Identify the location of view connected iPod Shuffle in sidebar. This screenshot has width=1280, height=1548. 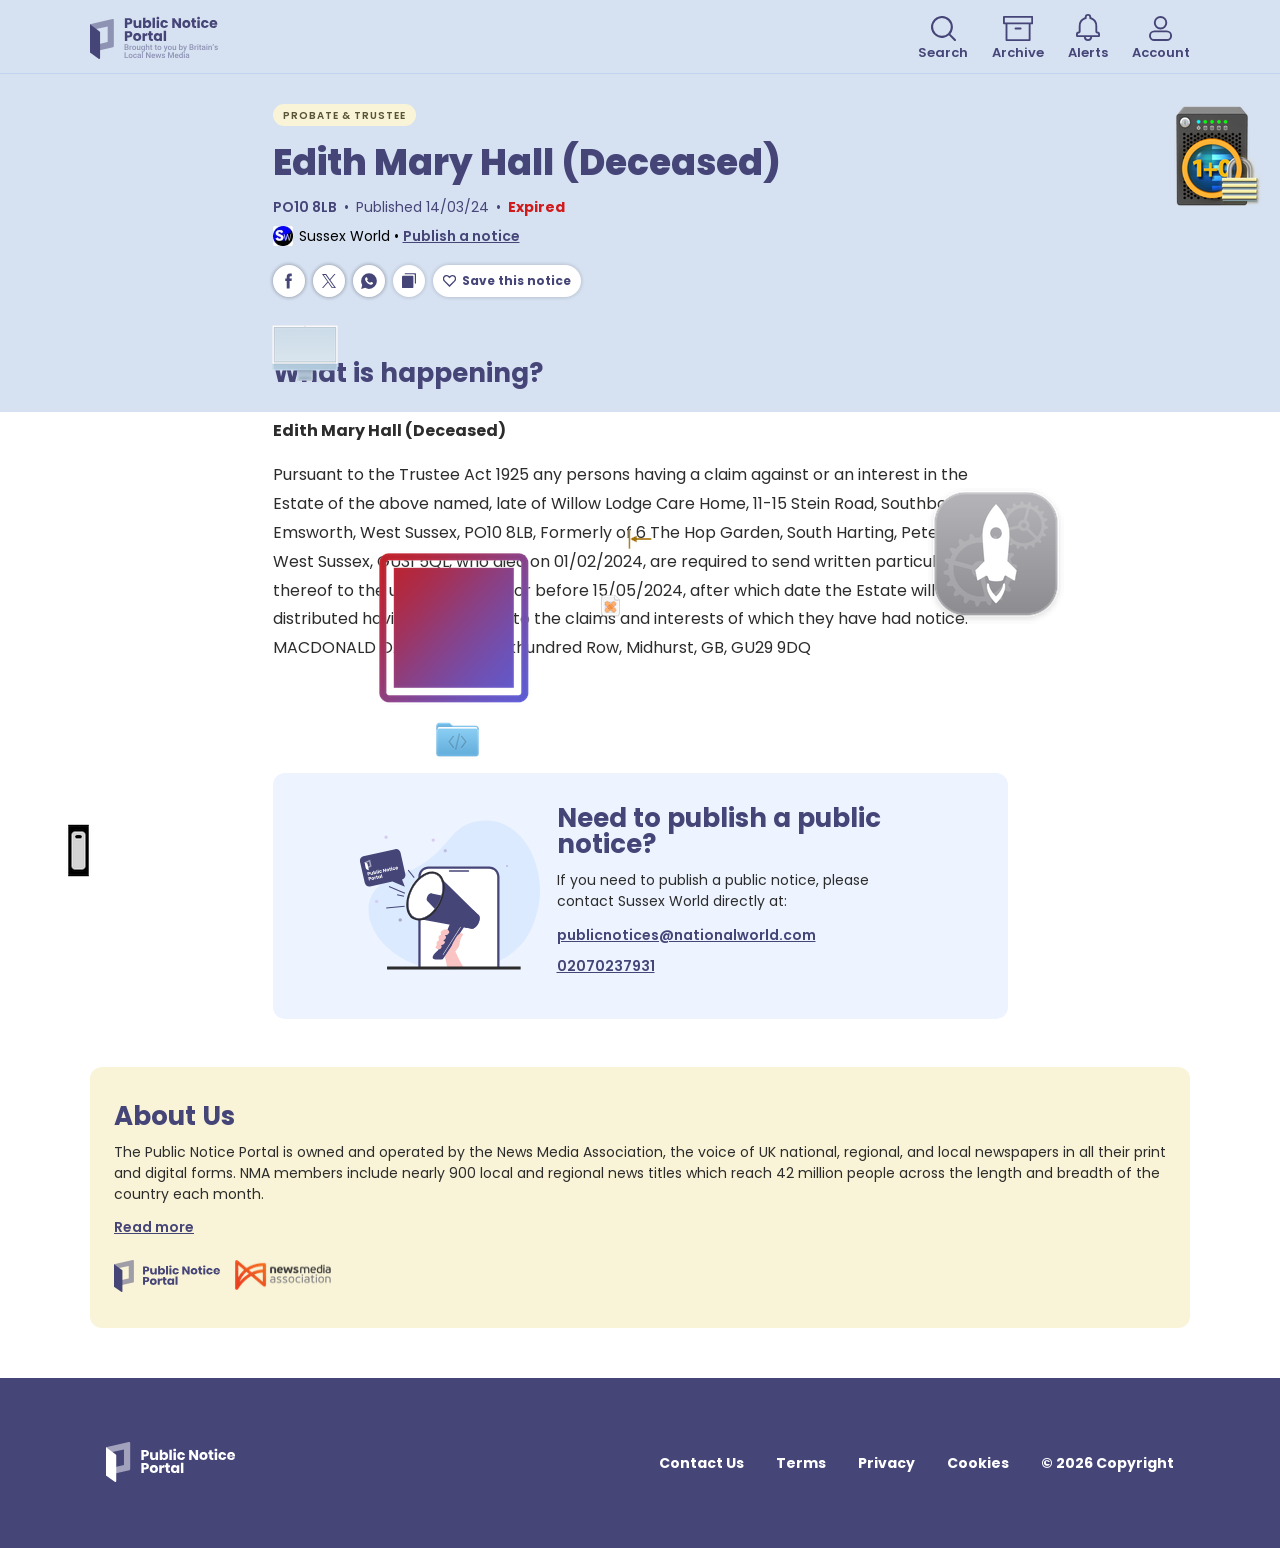
(78, 850).